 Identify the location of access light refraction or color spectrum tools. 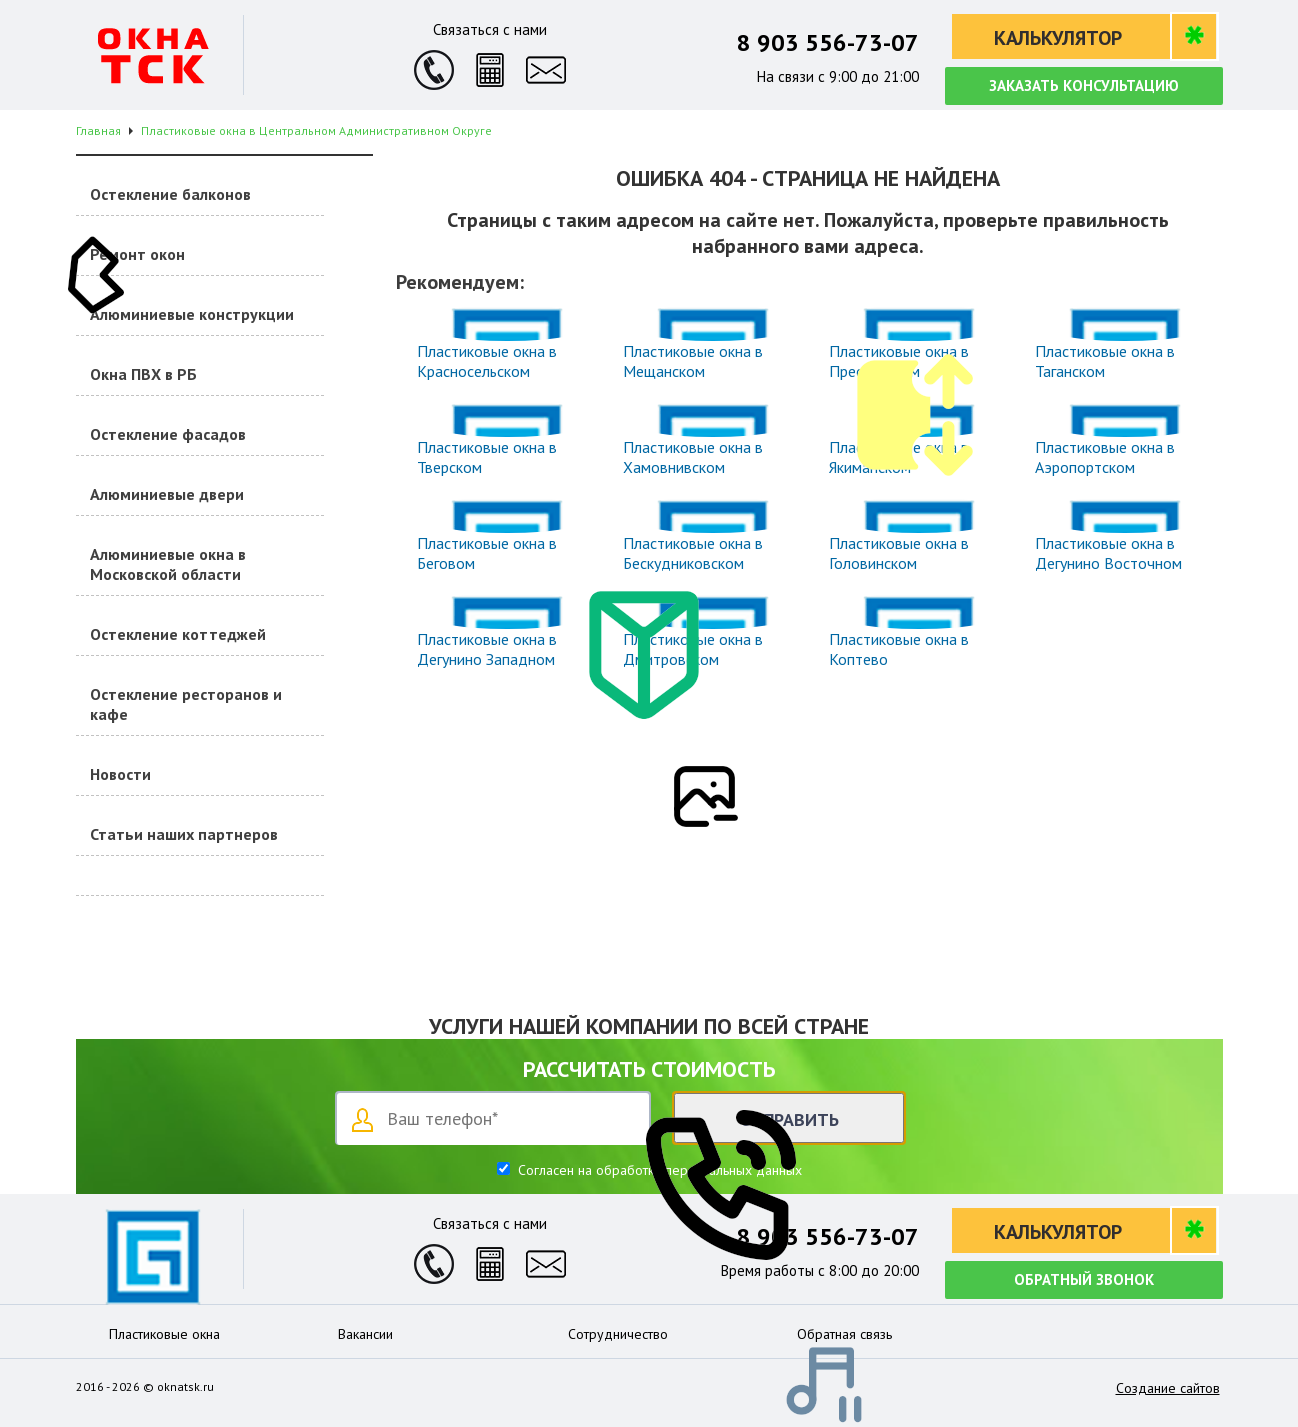
(644, 652).